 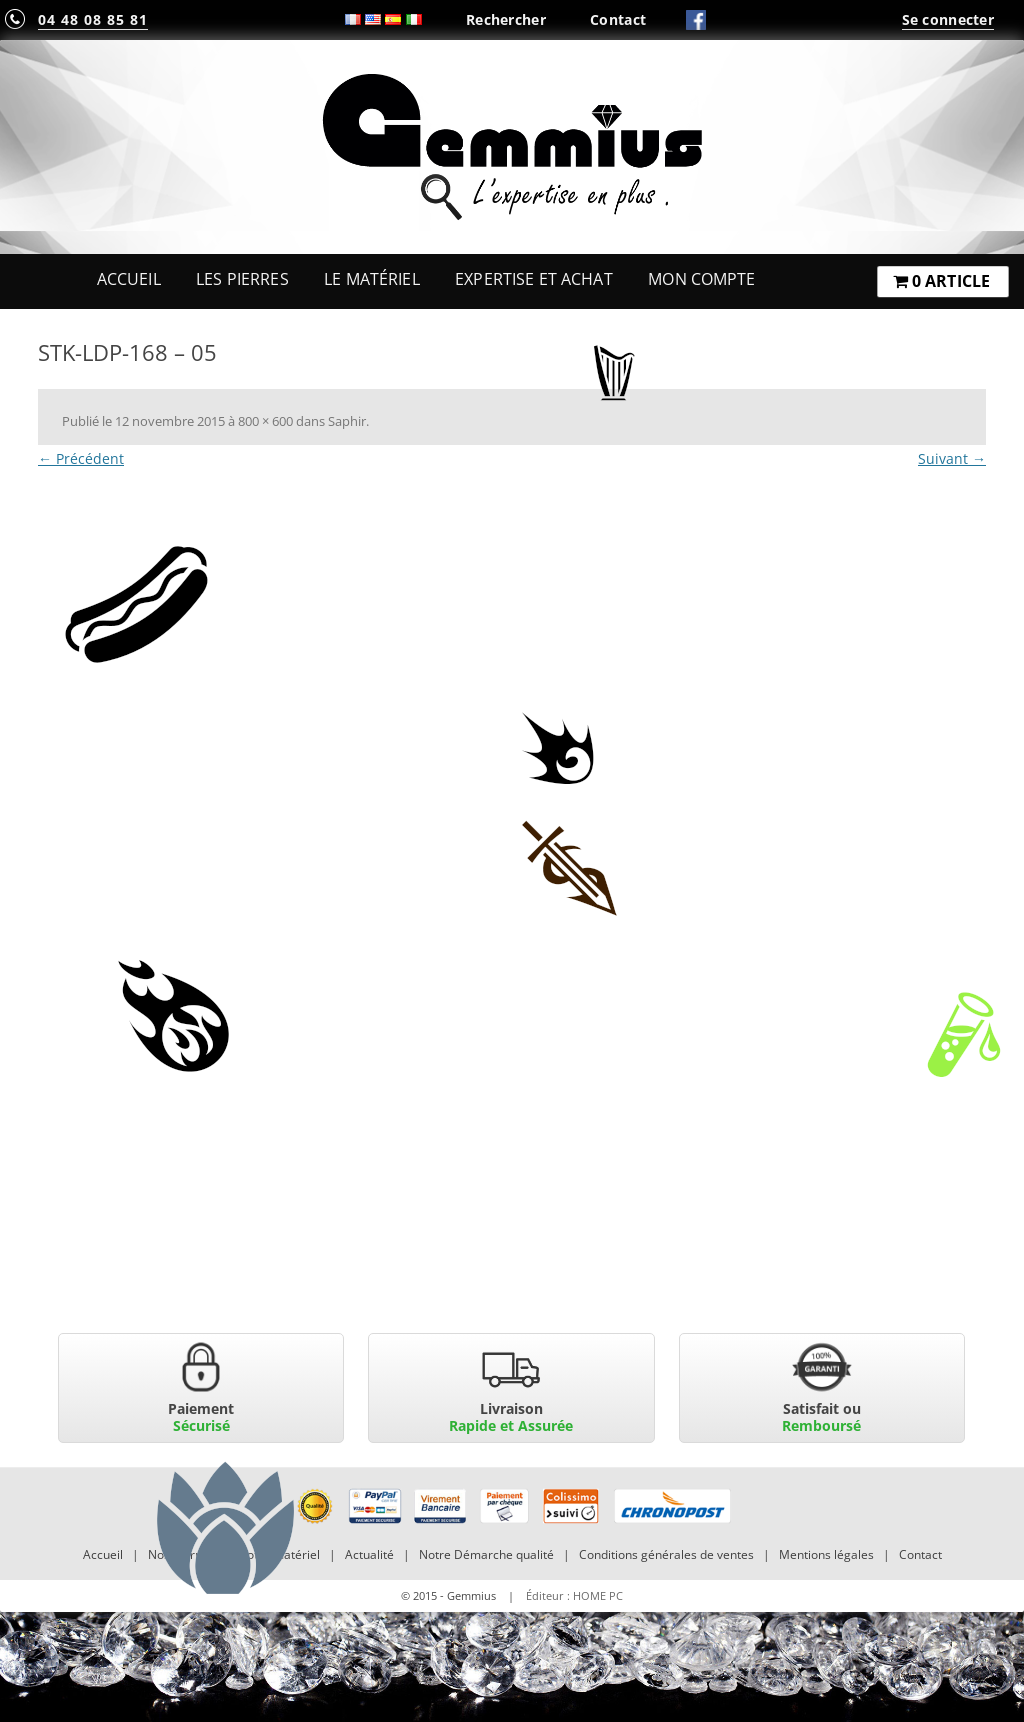 I want to click on browse food or restaurant options, so click(x=136, y=604).